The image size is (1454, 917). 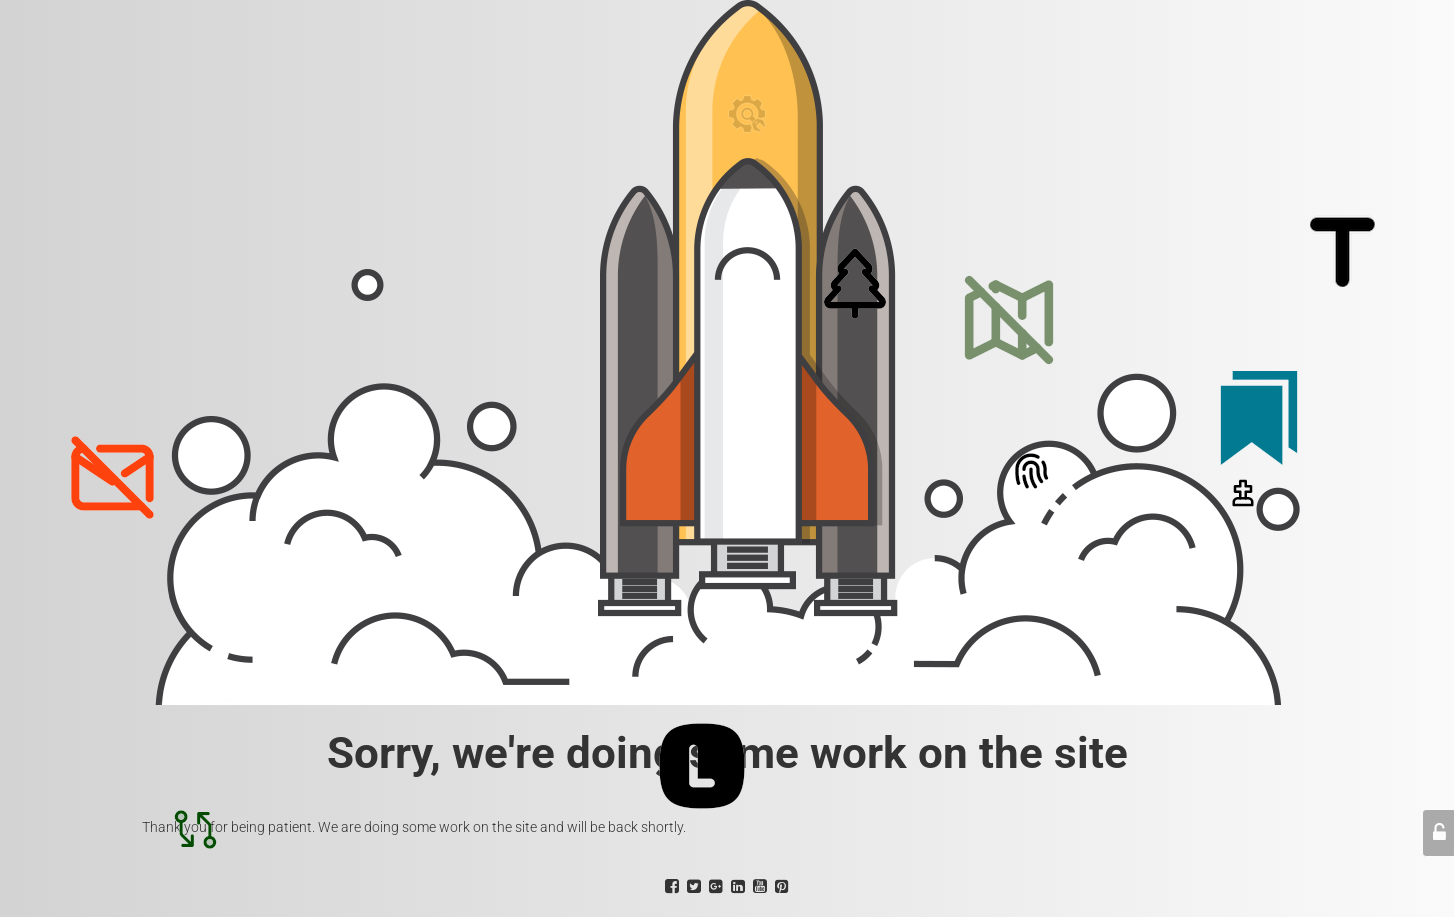 I want to click on indicates items or options starting with the letter "L", so click(x=702, y=766).